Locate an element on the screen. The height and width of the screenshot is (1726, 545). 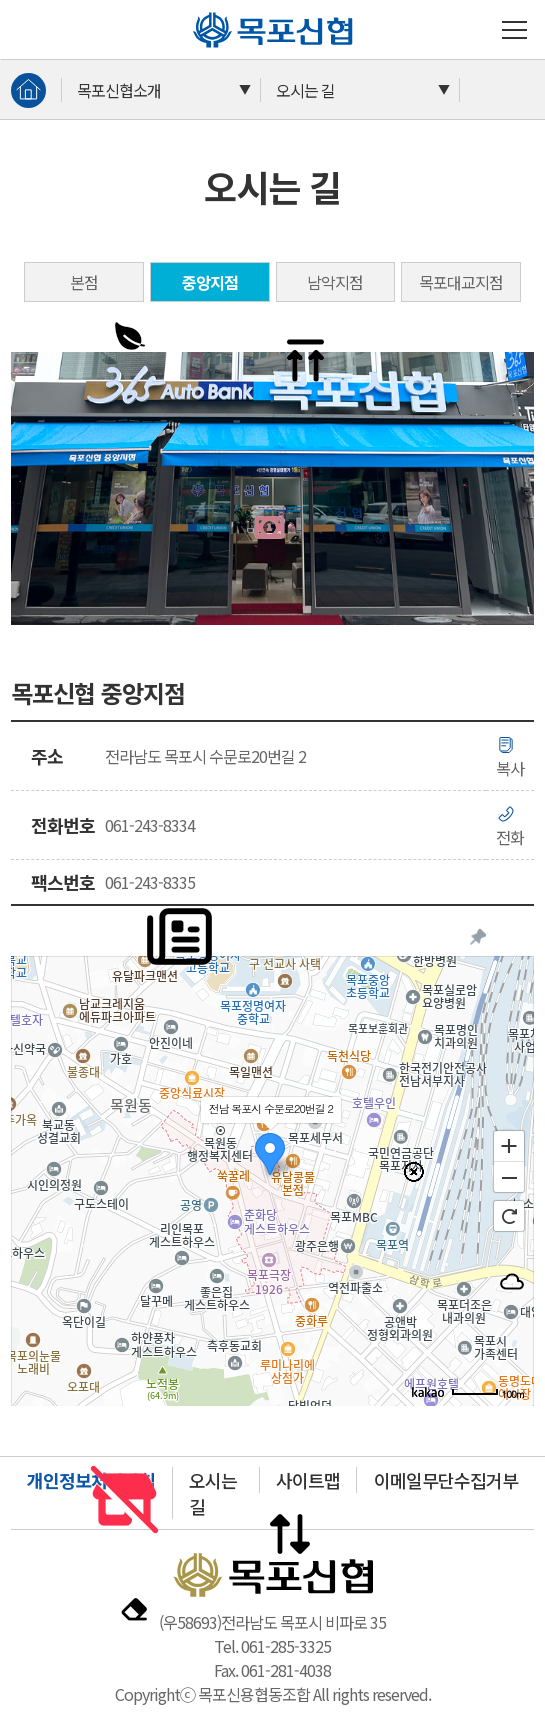
view payment or billing details is located at coordinates (269, 527).